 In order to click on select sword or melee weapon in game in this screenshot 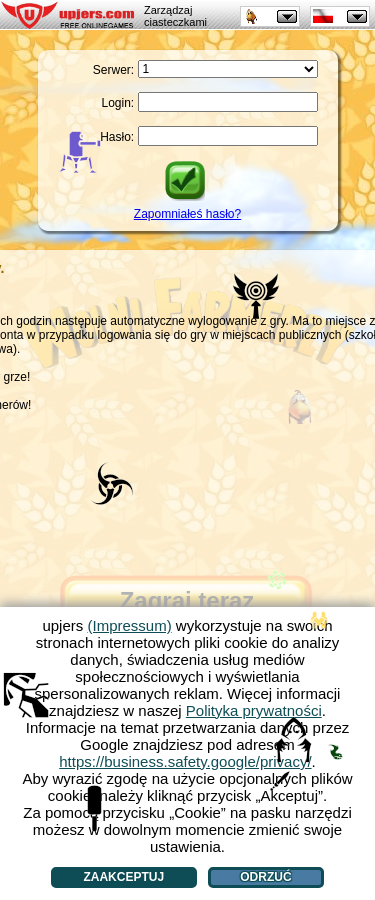, I will do `click(280, 781)`.